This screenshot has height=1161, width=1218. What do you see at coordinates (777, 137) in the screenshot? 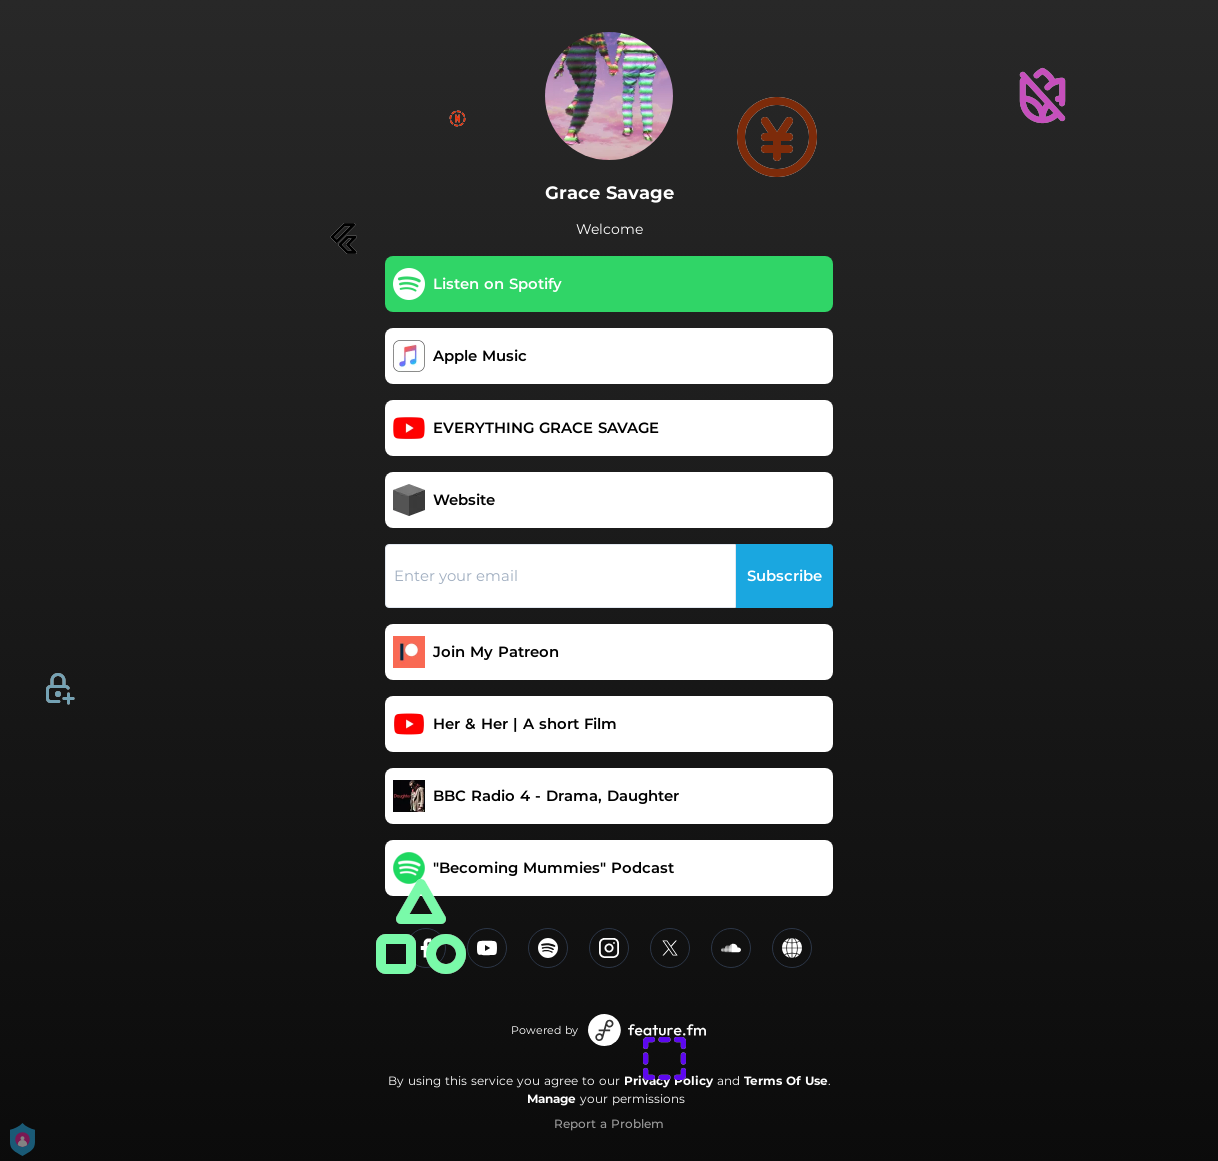
I see `view balance in japanese yen` at bounding box center [777, 137].